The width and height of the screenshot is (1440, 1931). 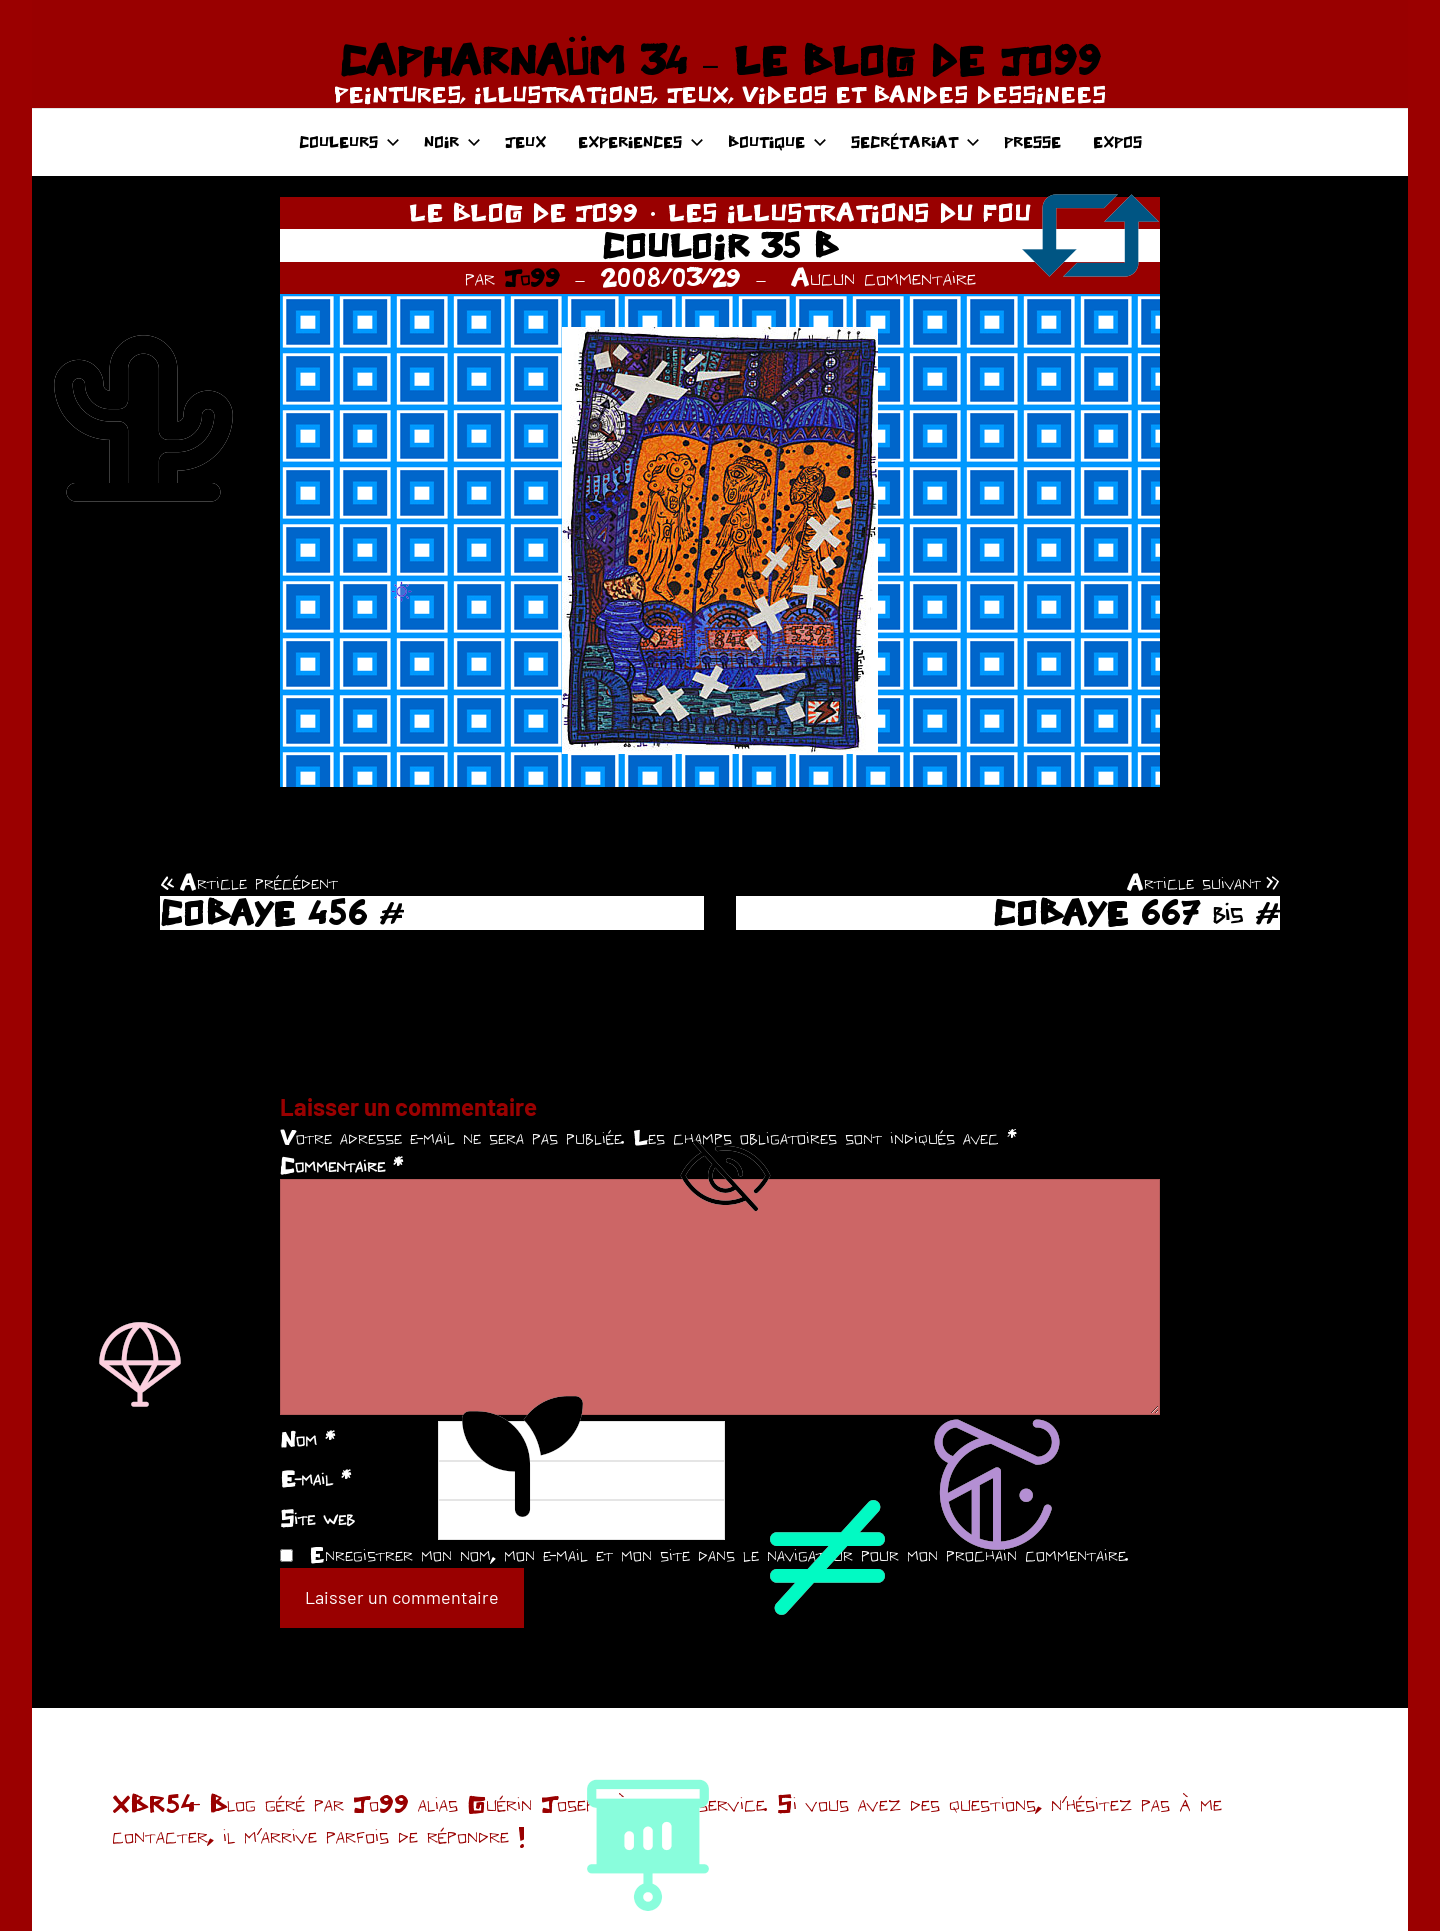 I want to click on indicates eco-friendly or sustainable option, so click(x=522, y=1456).